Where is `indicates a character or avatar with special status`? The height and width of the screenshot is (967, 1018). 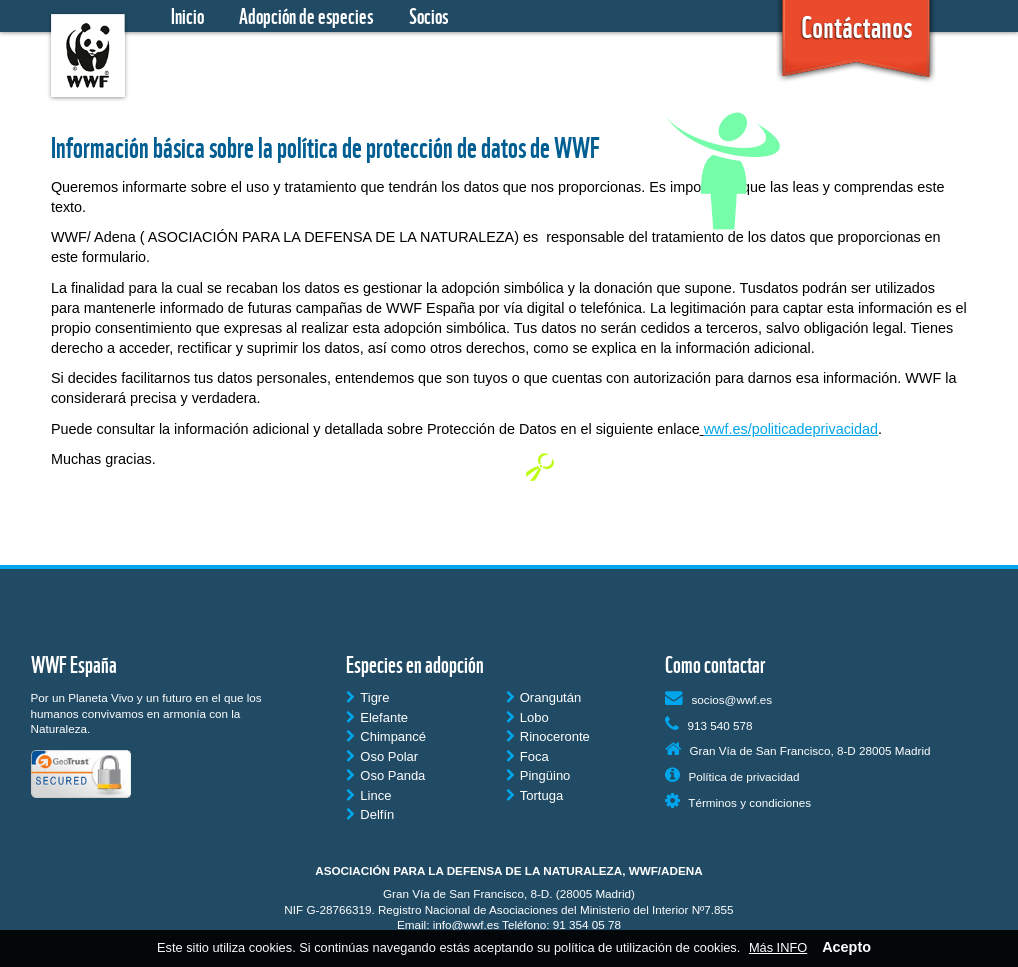
indicates a character or avatar with special status is located at coordinates (722, 171).